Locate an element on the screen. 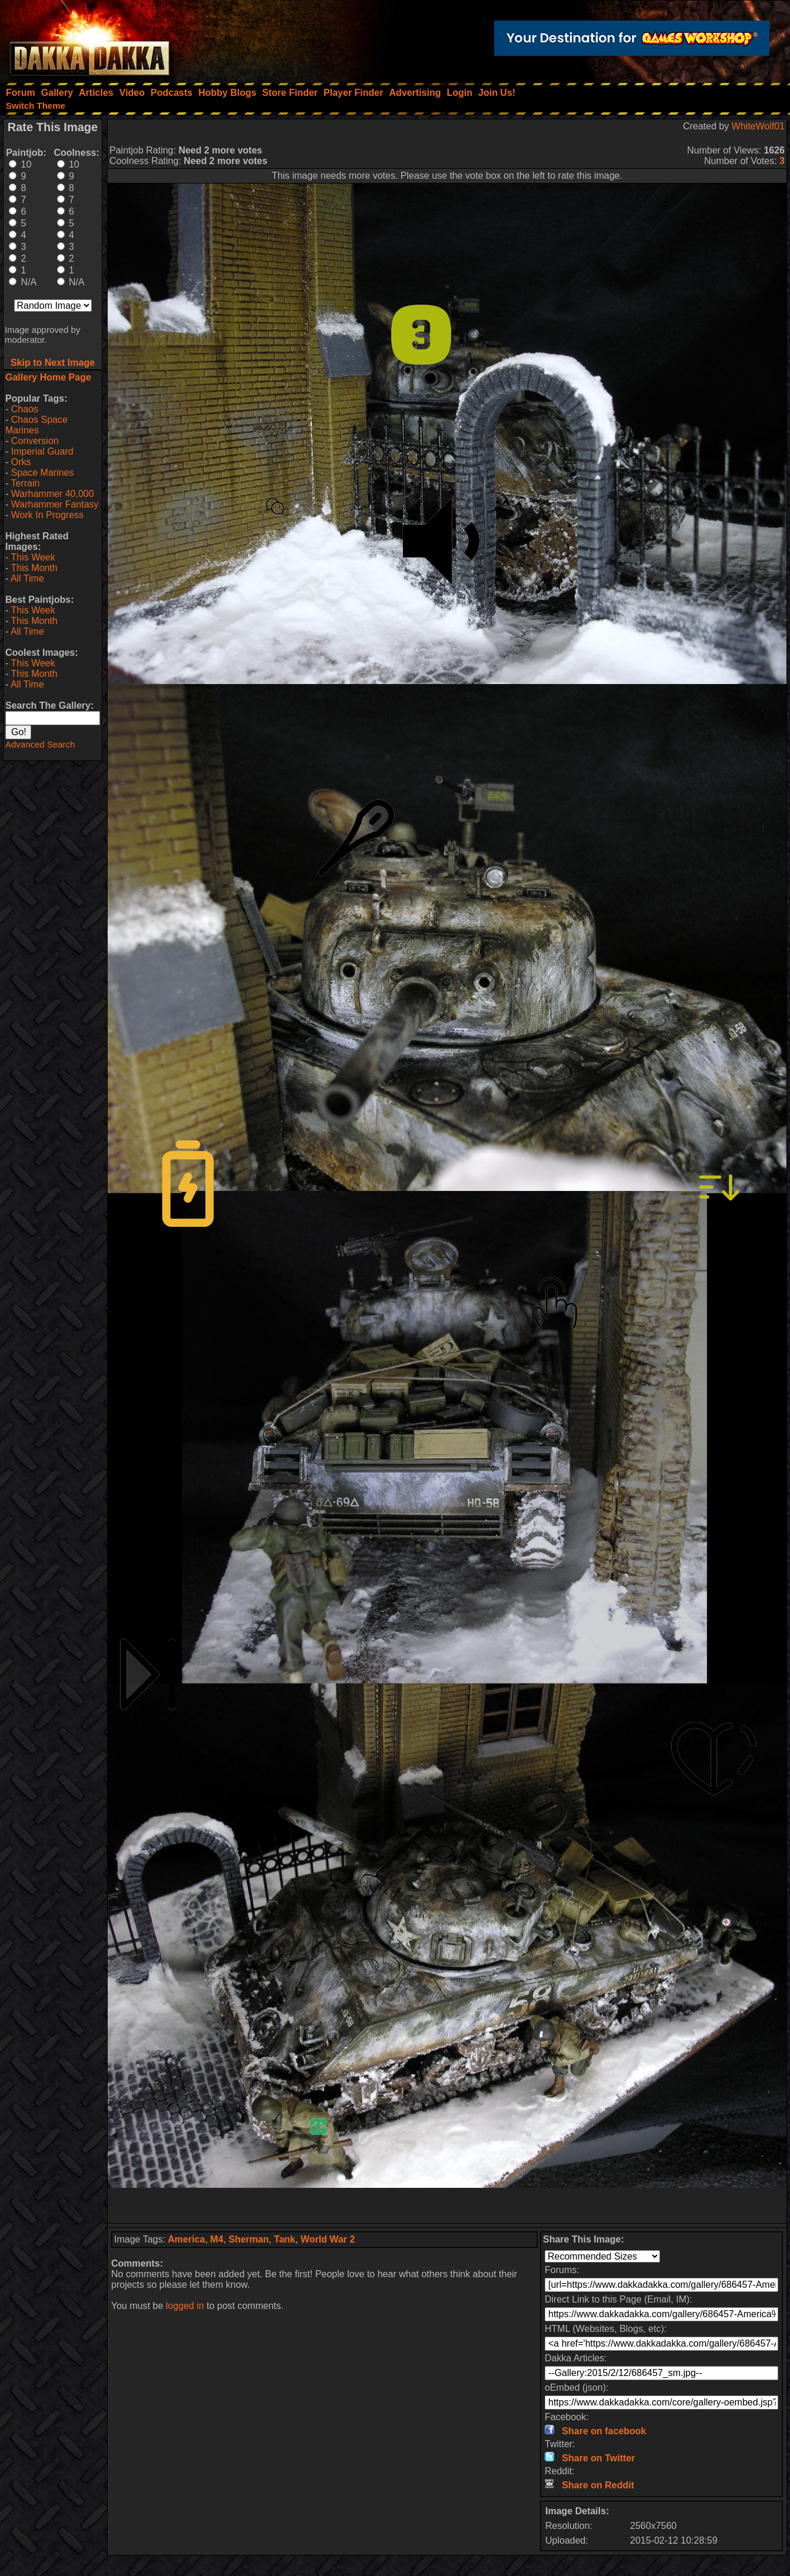 This screenshot has height=2576, width=790. decrease audio volume is located at coordinates (441, 541).